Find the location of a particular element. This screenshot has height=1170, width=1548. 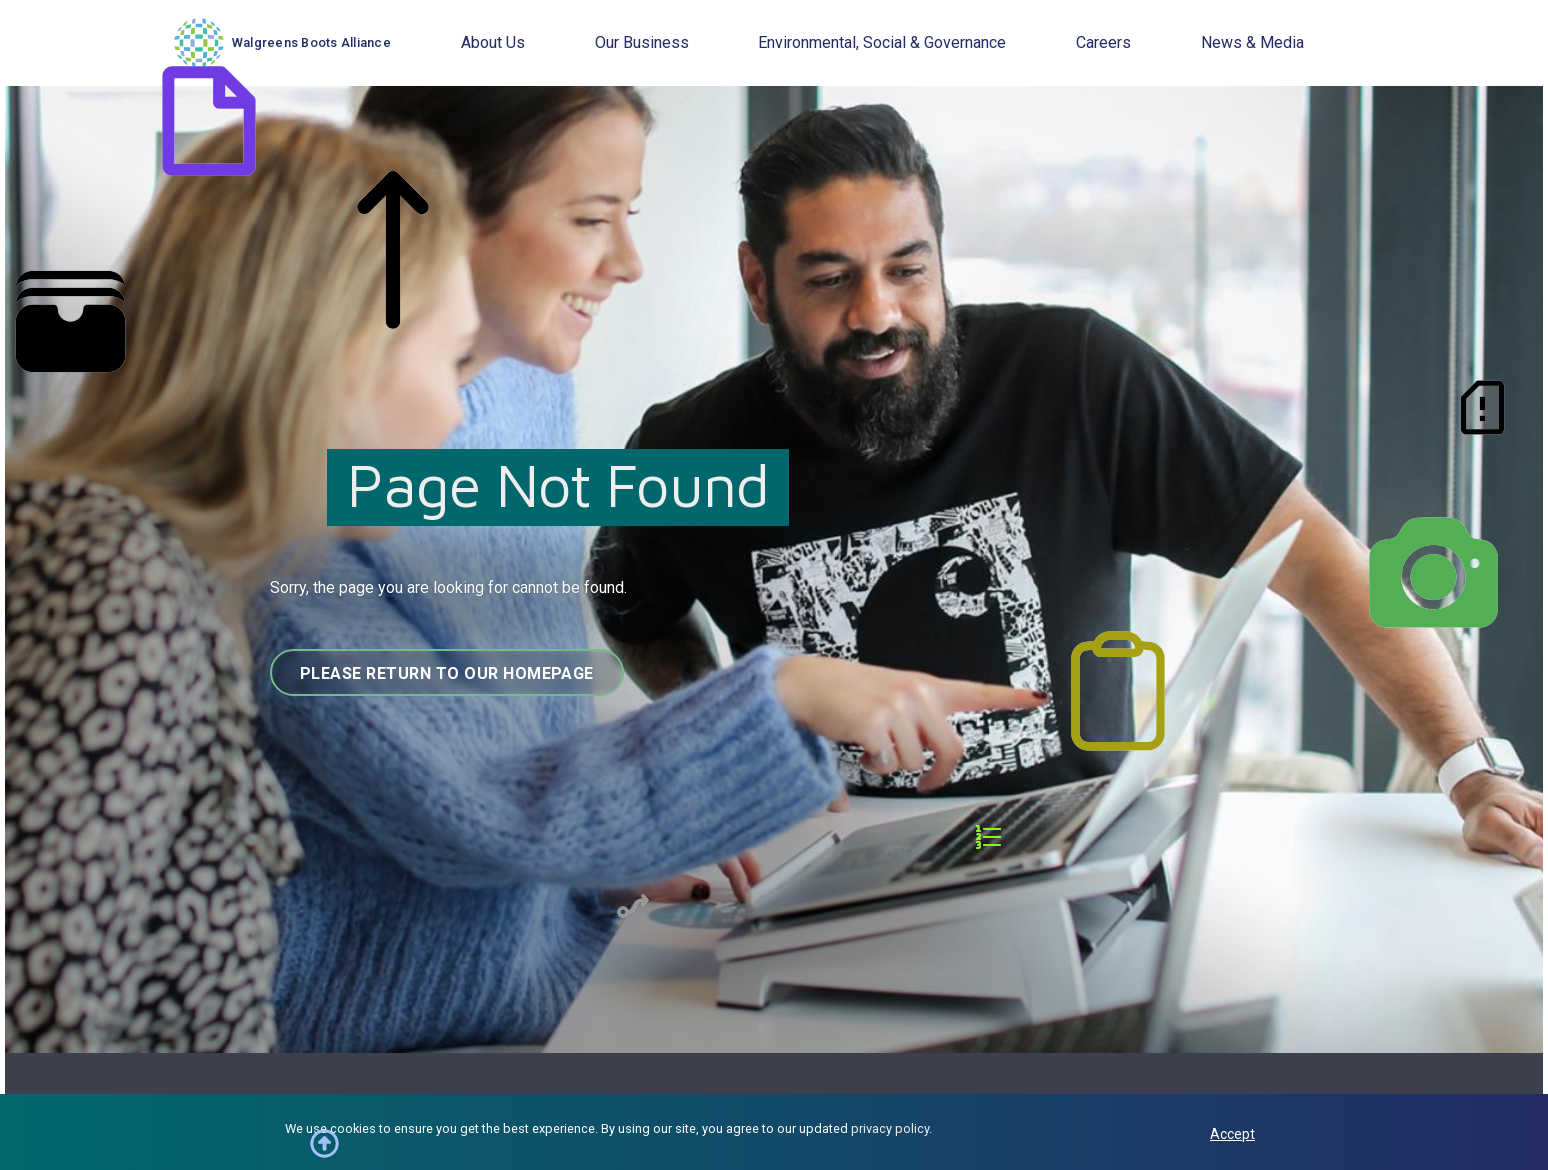

format text as a numbered list is located at coordinates (989, 837).